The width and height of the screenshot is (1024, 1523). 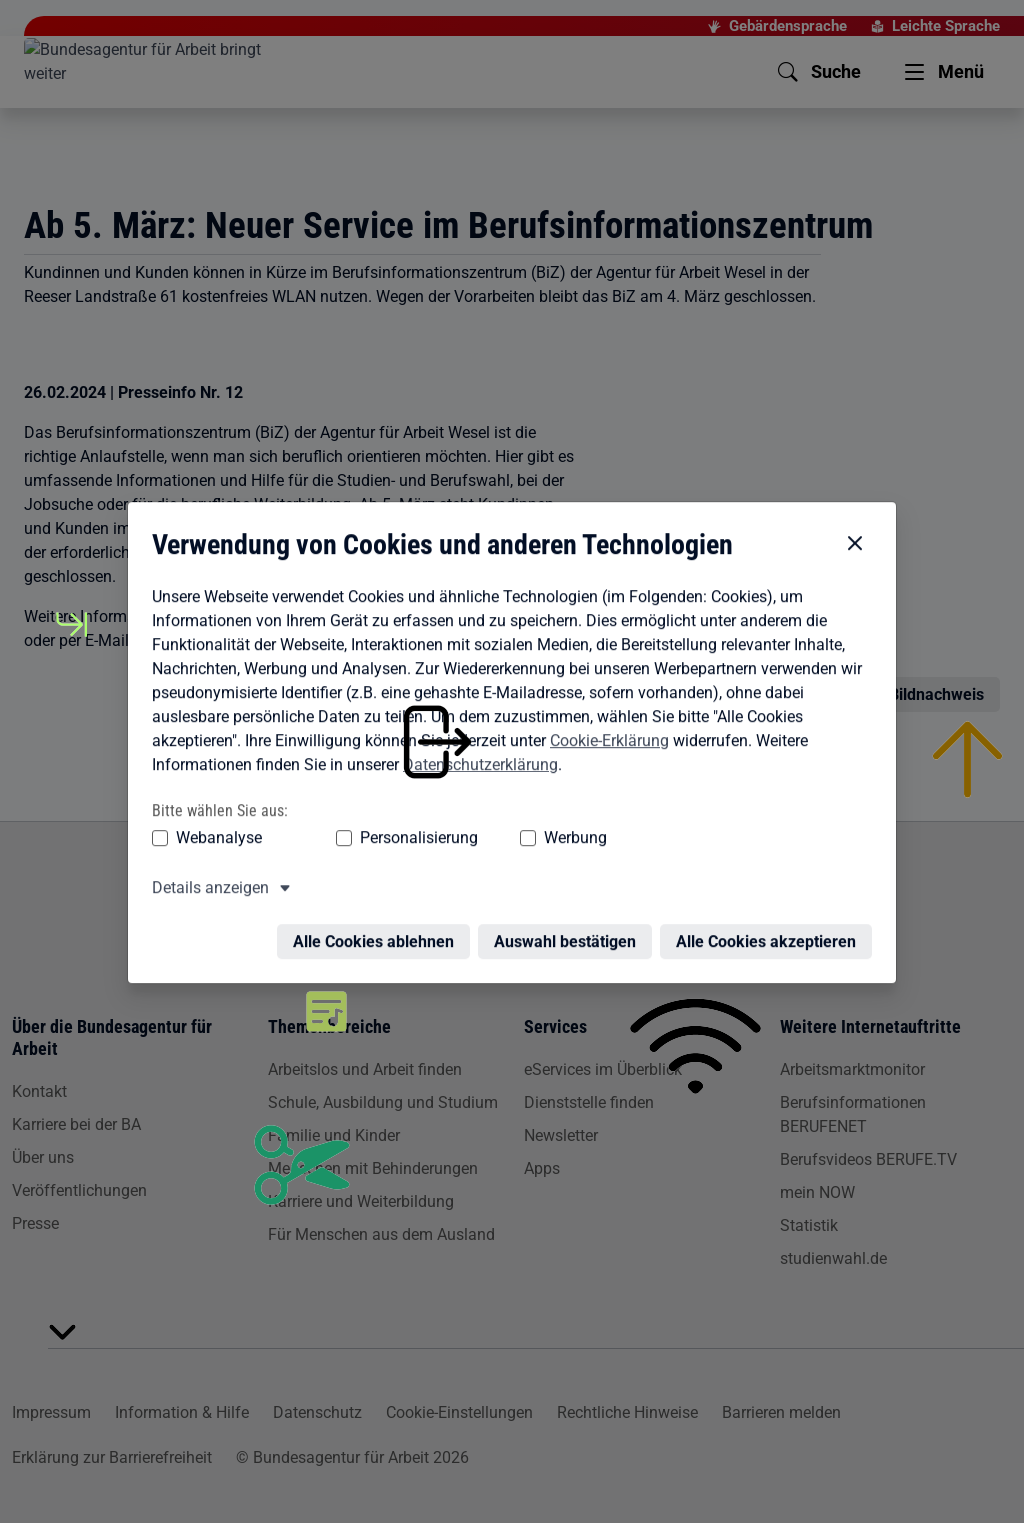 I want to click on move item up in a list, so click(x=967, y=759).